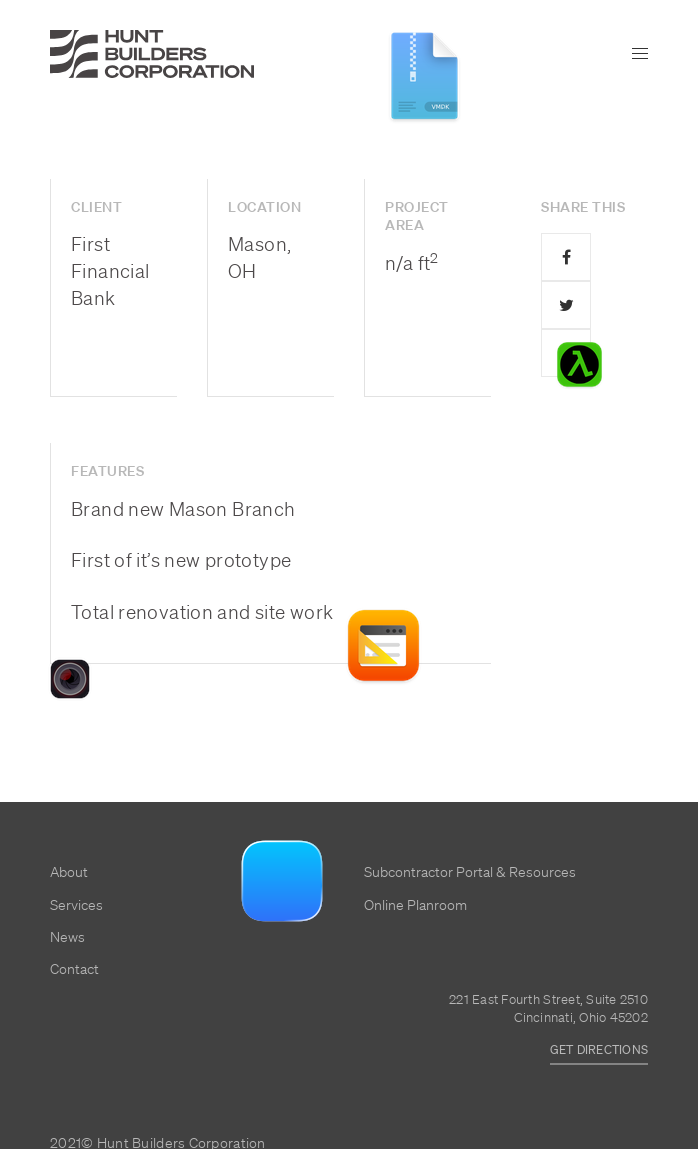 The height and width of the screenshot is (1149, 698). What do you see at coordinates (70, 679) in the screenshot?
I see `open camera controls app` at bounding box center [70, 679].